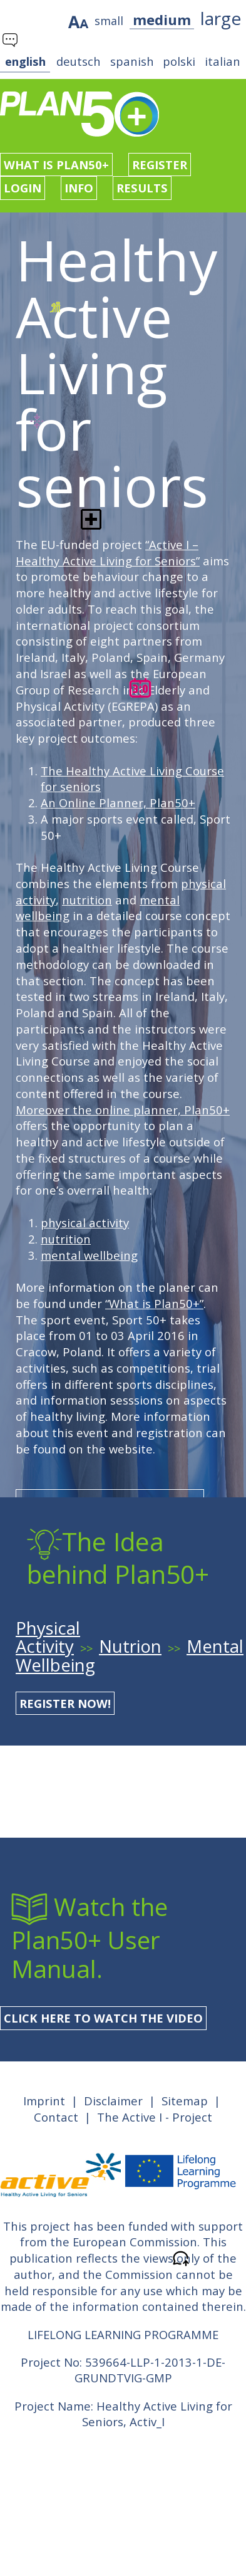 This screenshot has height=2576, width=246. I want to click on browse amusement park attractions, so click(55, 307).